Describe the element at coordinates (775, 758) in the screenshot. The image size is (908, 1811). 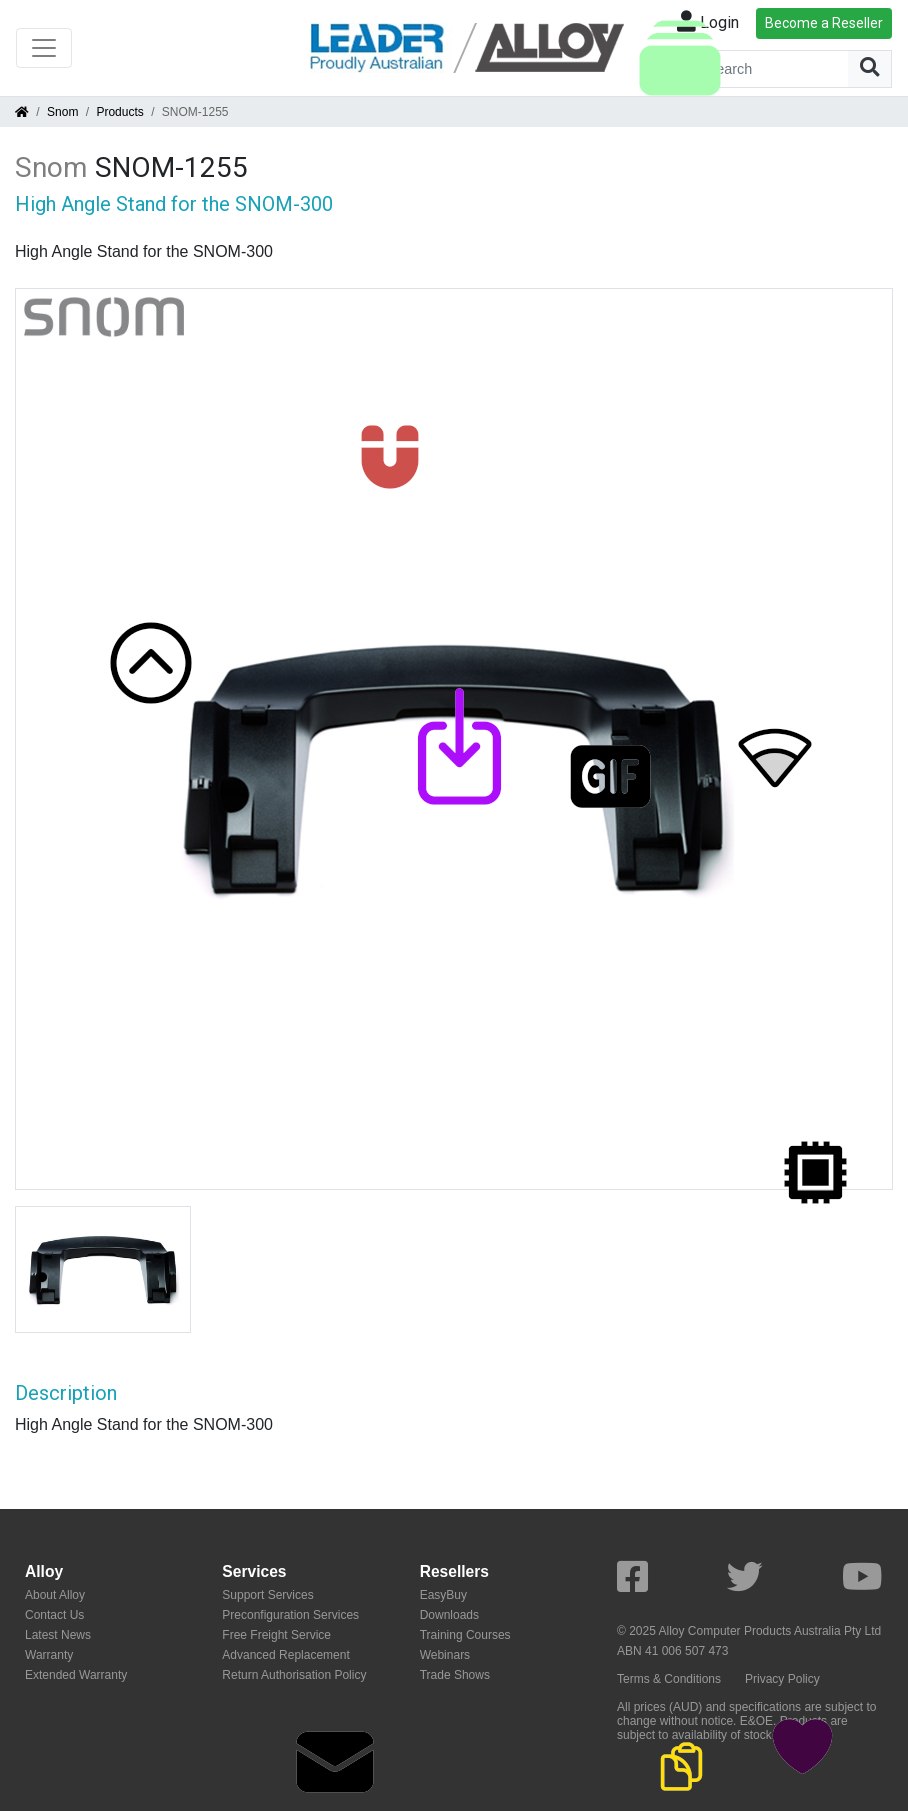
I see `indicates medium wifi signal strength` at that location.